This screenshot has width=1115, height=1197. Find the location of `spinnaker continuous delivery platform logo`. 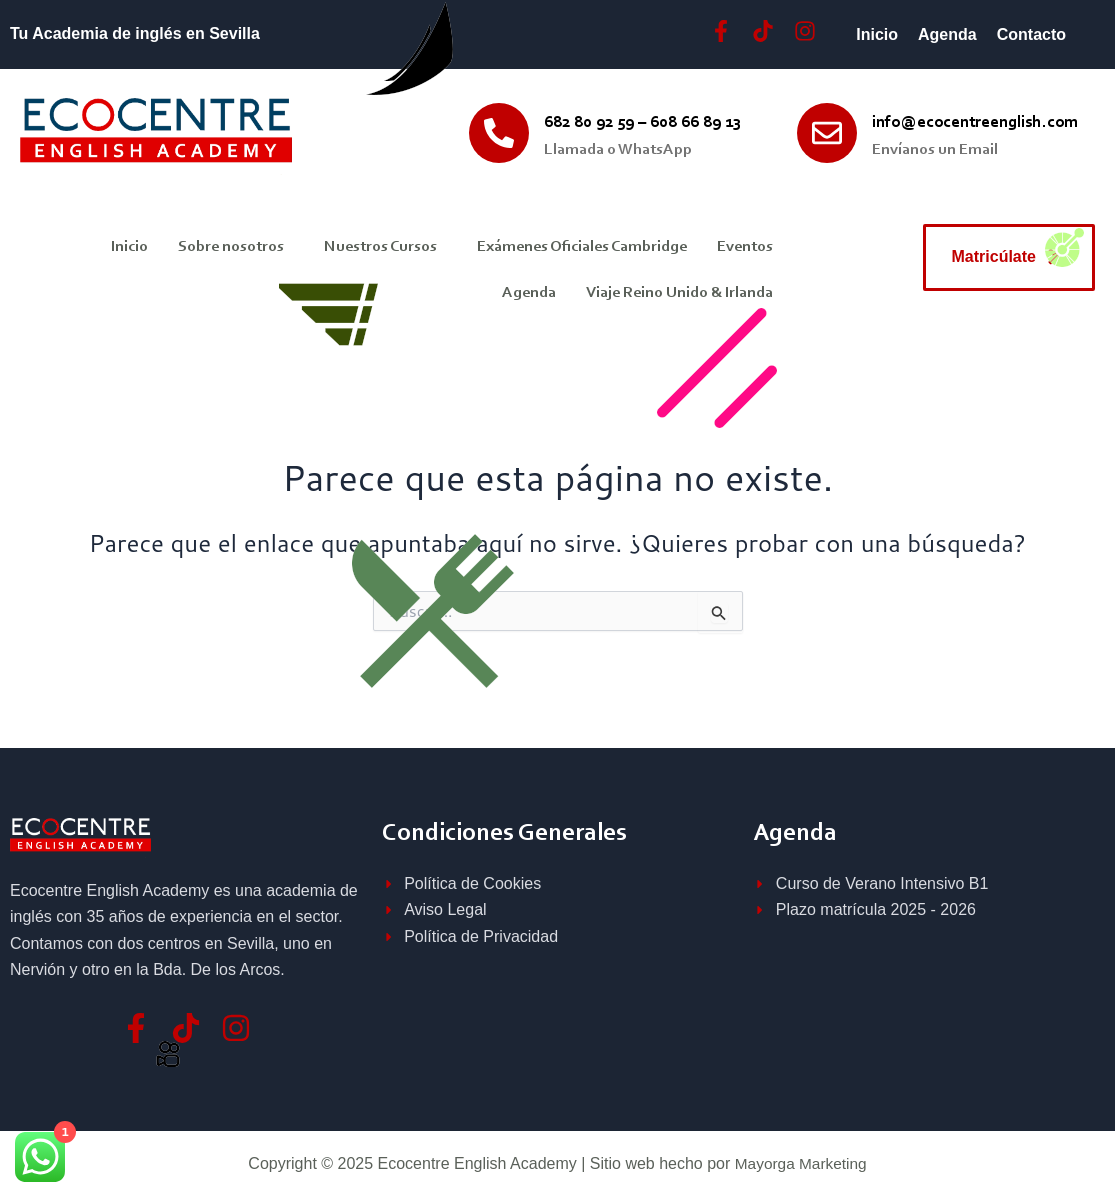

spinnaker continuous delivery platform logo is located at coordinates (409, 48).